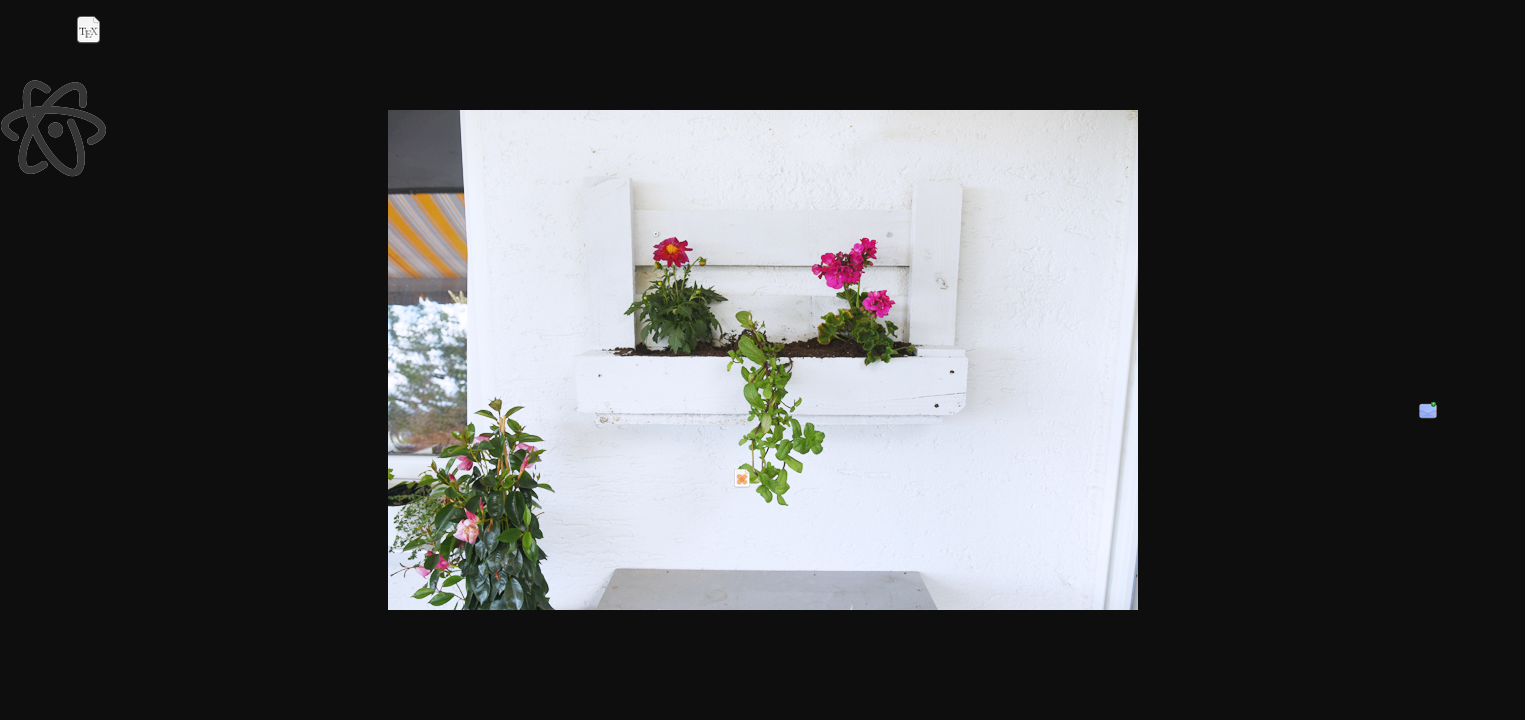 The height and width of the screenshot is (720, 1525). What do you see at coordinates (88, 29) in the screenshot?
I see `a LaTeX or TeX document file` at bounding box center [88, 29].